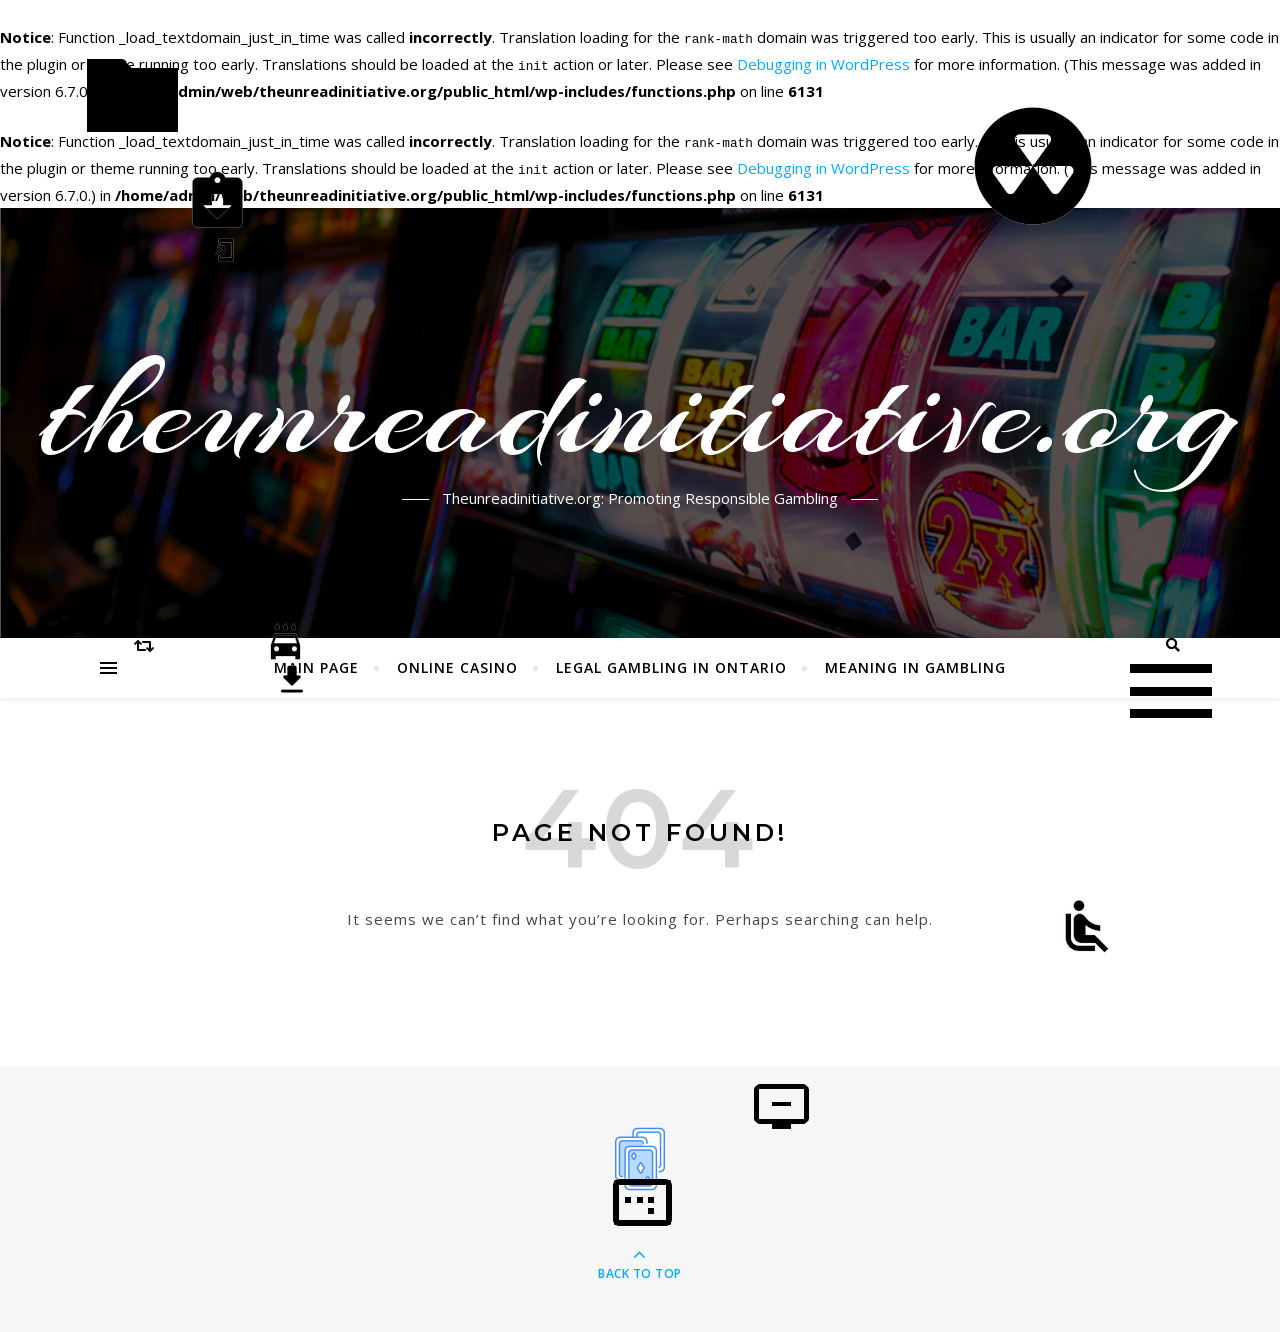 The height and width of the screenshot is (1332, 1280). Describe the element at coordinates (285, 641) in the screenshot. I see `find nearby car wash locations` at that location.